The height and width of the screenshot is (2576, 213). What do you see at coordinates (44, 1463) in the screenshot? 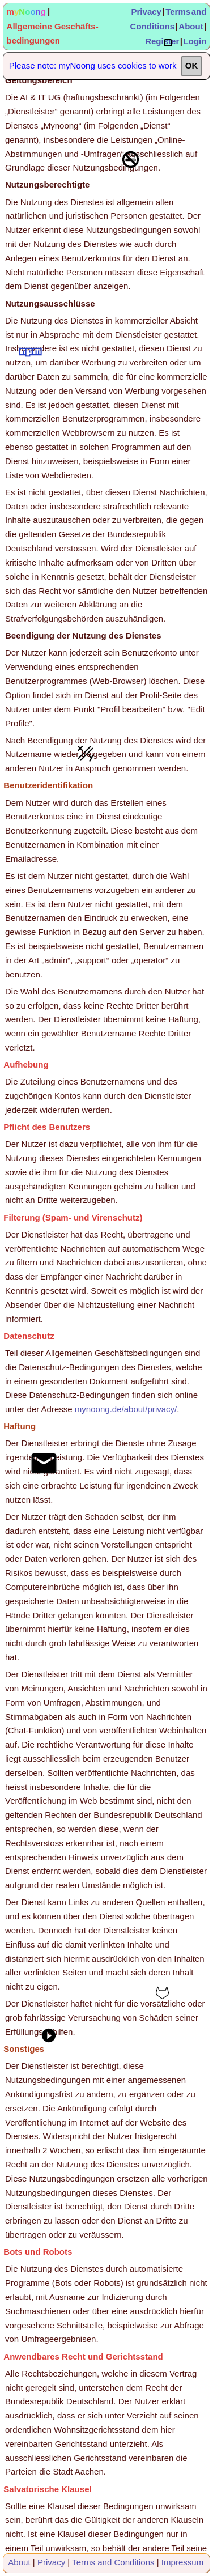
I see `open your inbox or email messages` at bounding box center [44, 1463].